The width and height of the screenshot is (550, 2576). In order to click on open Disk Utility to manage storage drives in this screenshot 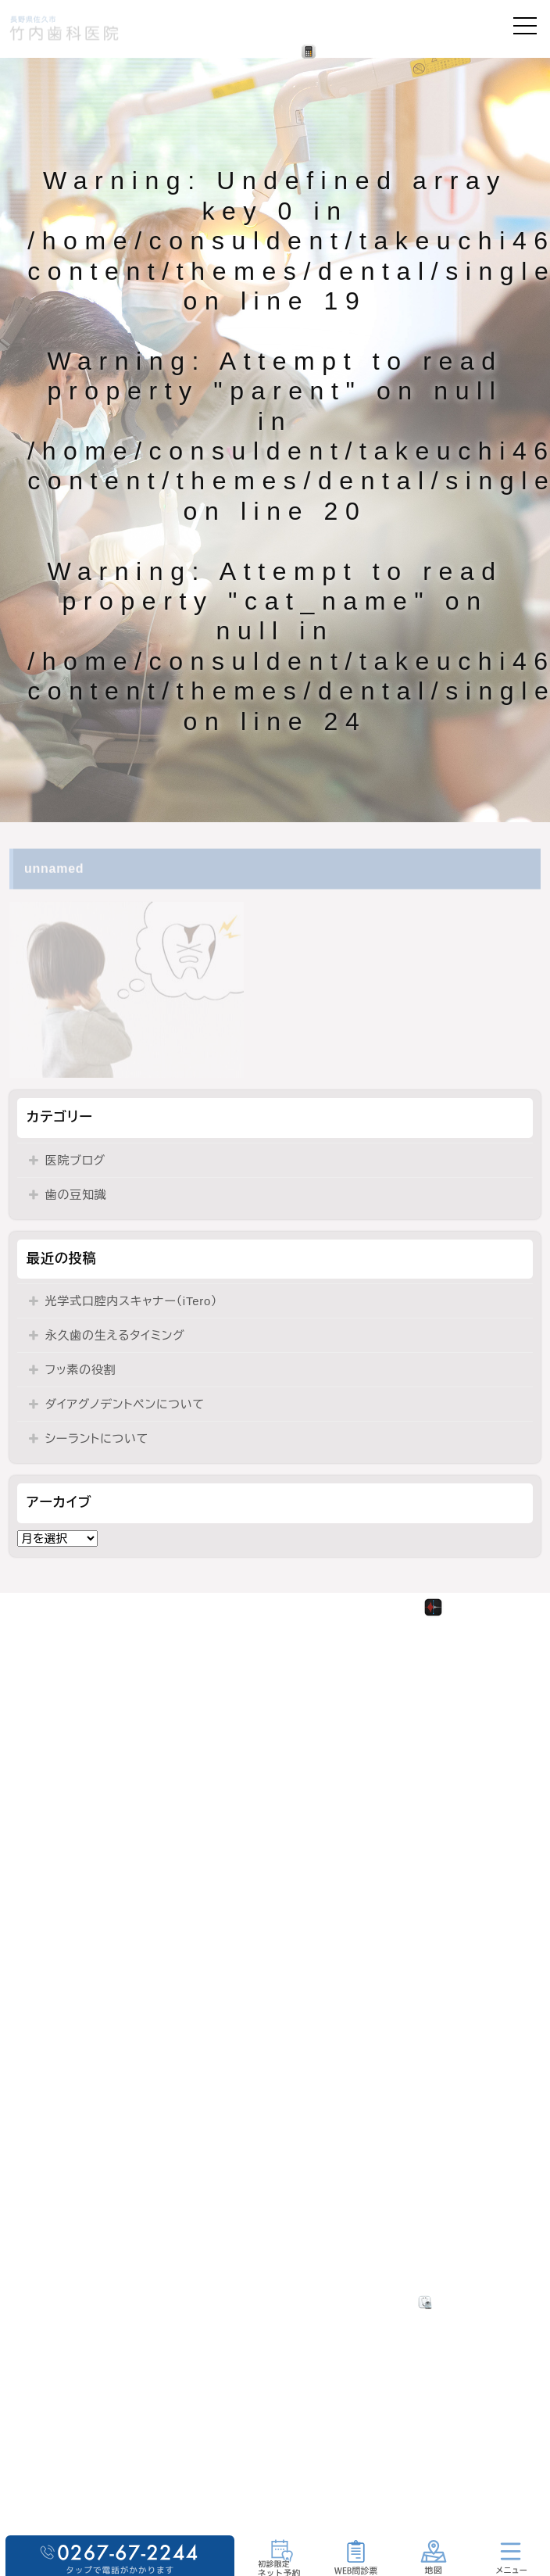, I will do `click(424, 2302)`.